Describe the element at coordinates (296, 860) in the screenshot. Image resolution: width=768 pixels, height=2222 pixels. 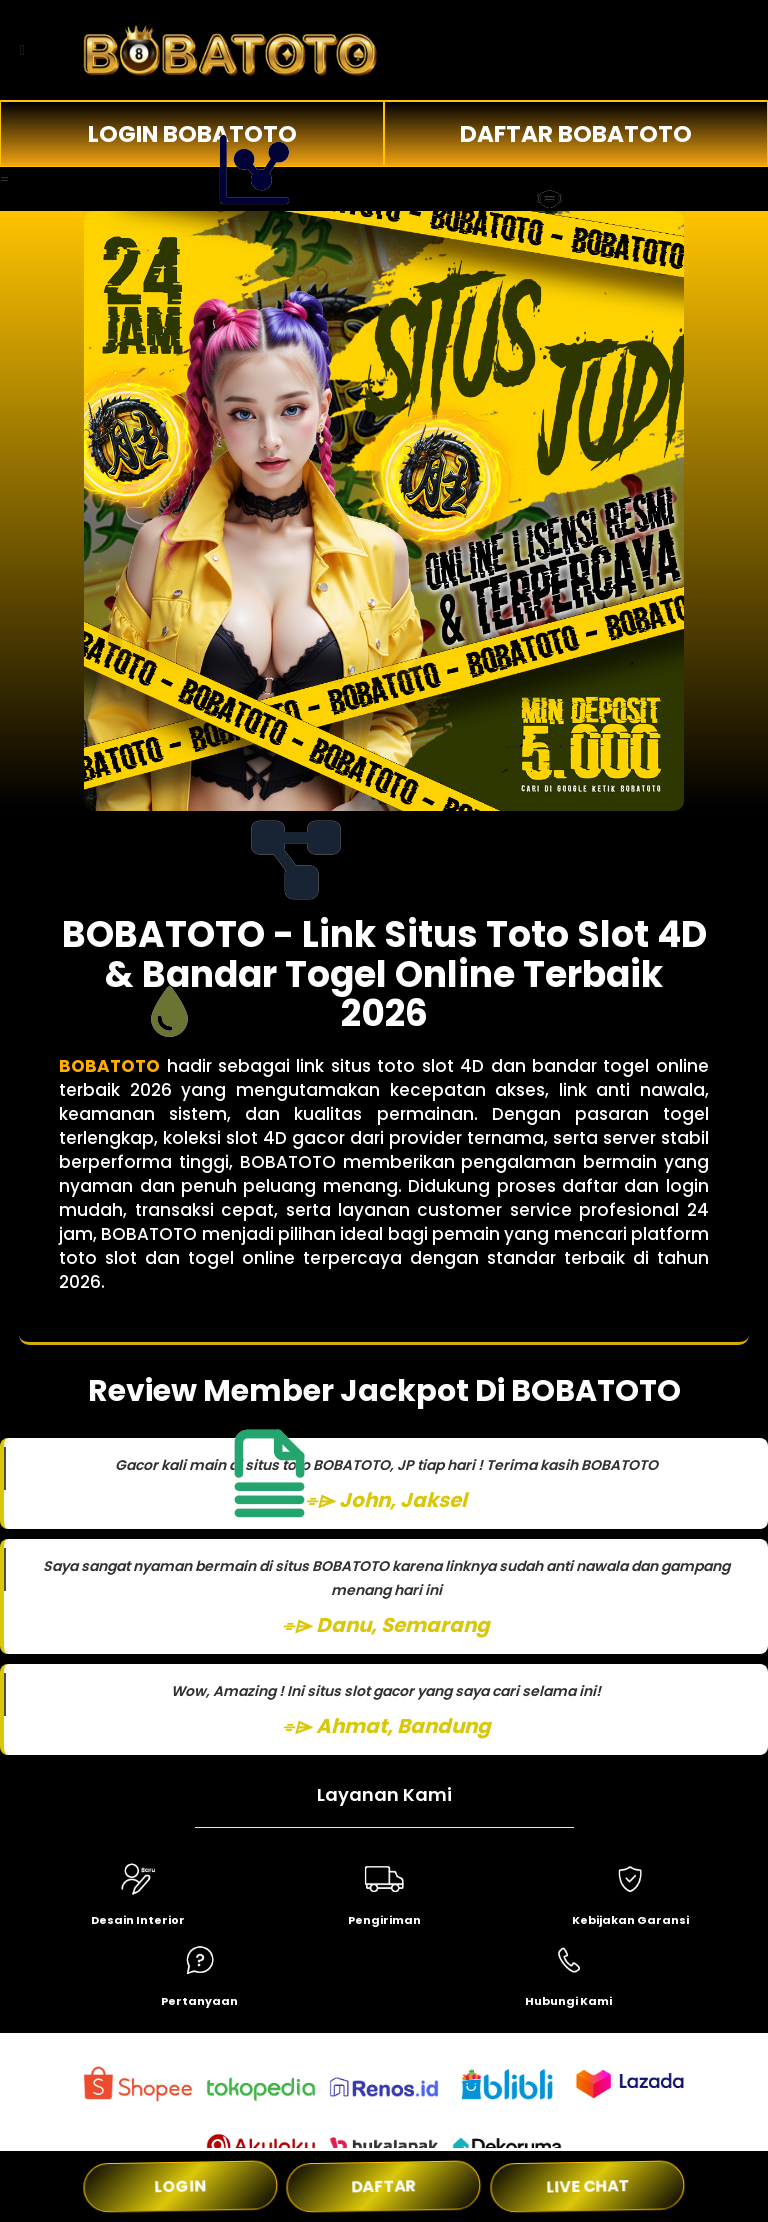
I see `view project workflow or diagram` at that location.